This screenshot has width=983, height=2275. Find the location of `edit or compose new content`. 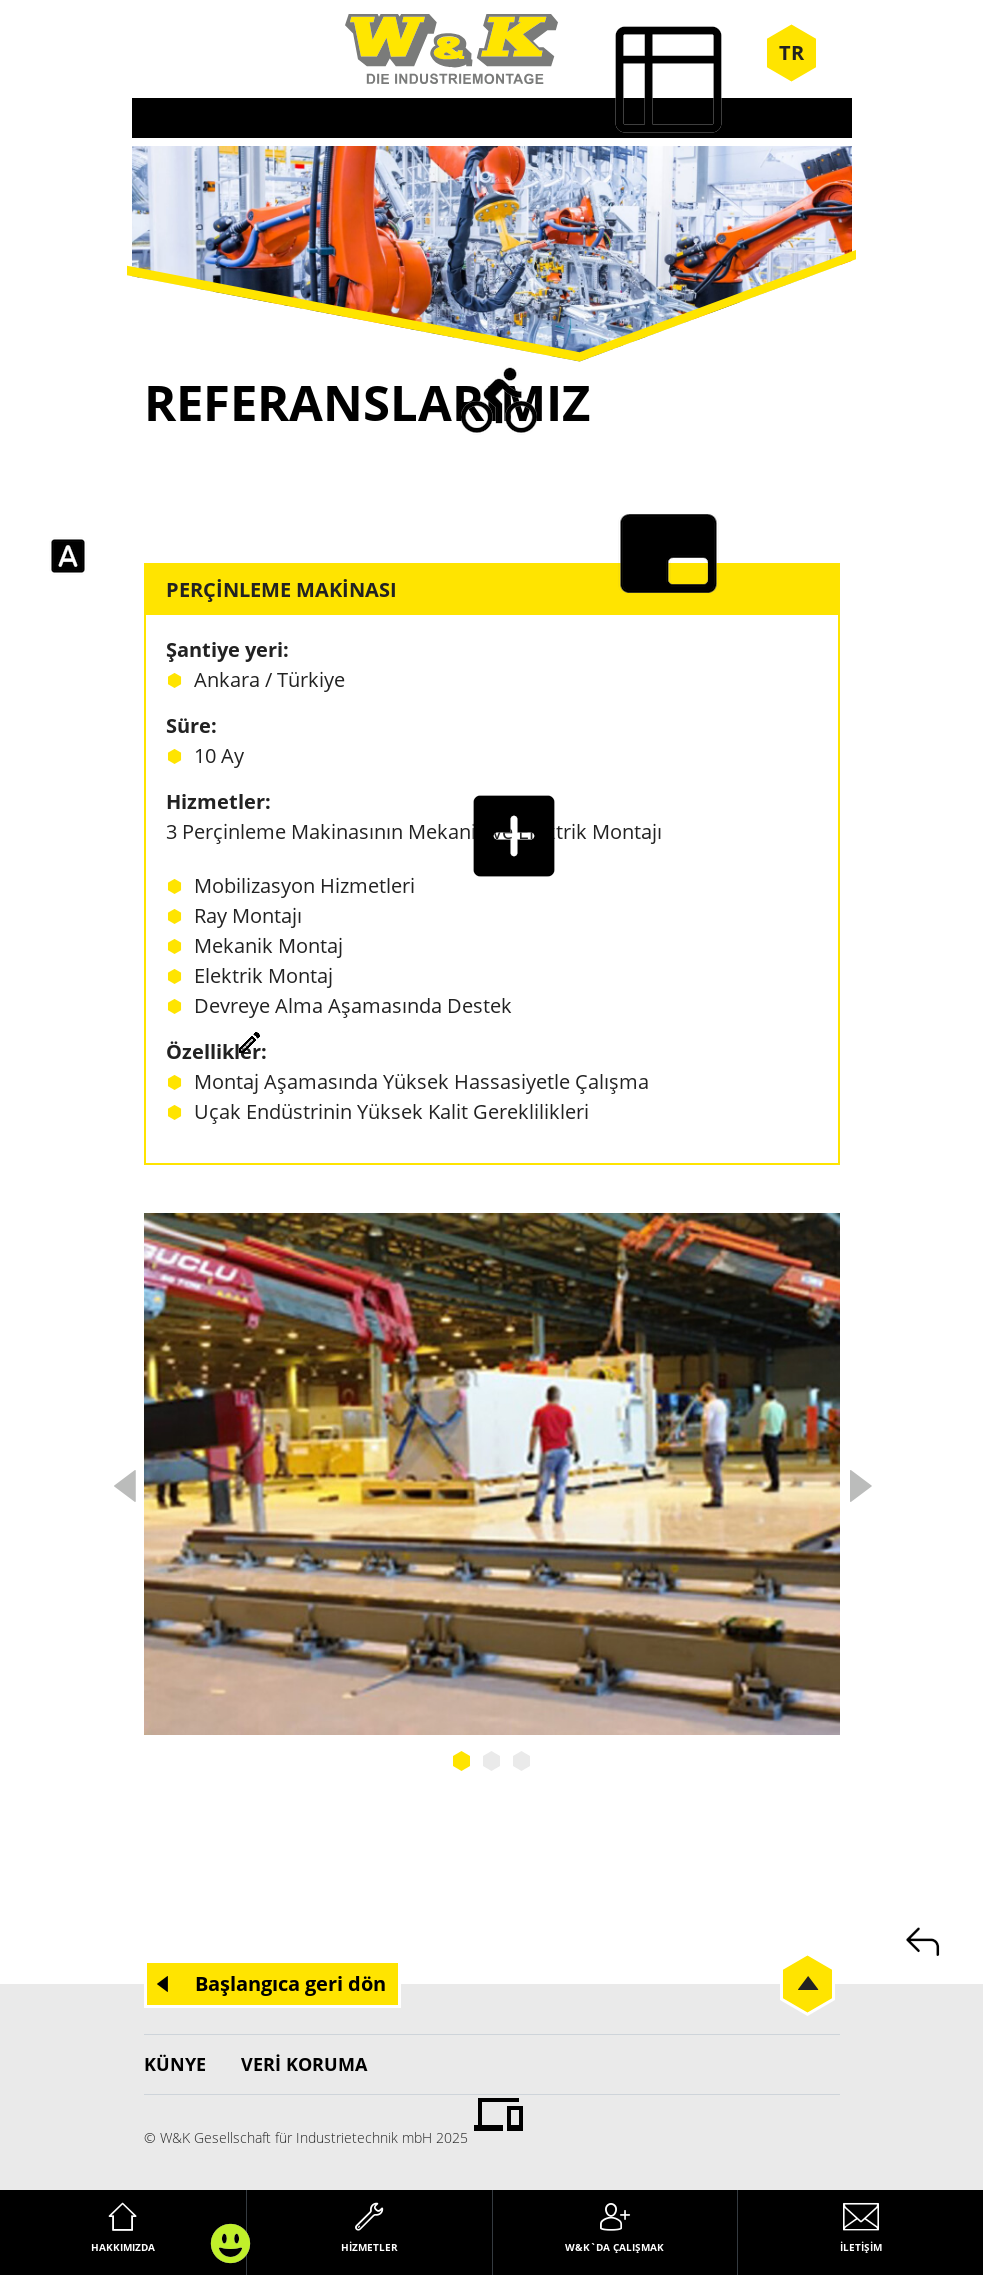

edit or compose new content is located at coordinates (249, 1042).